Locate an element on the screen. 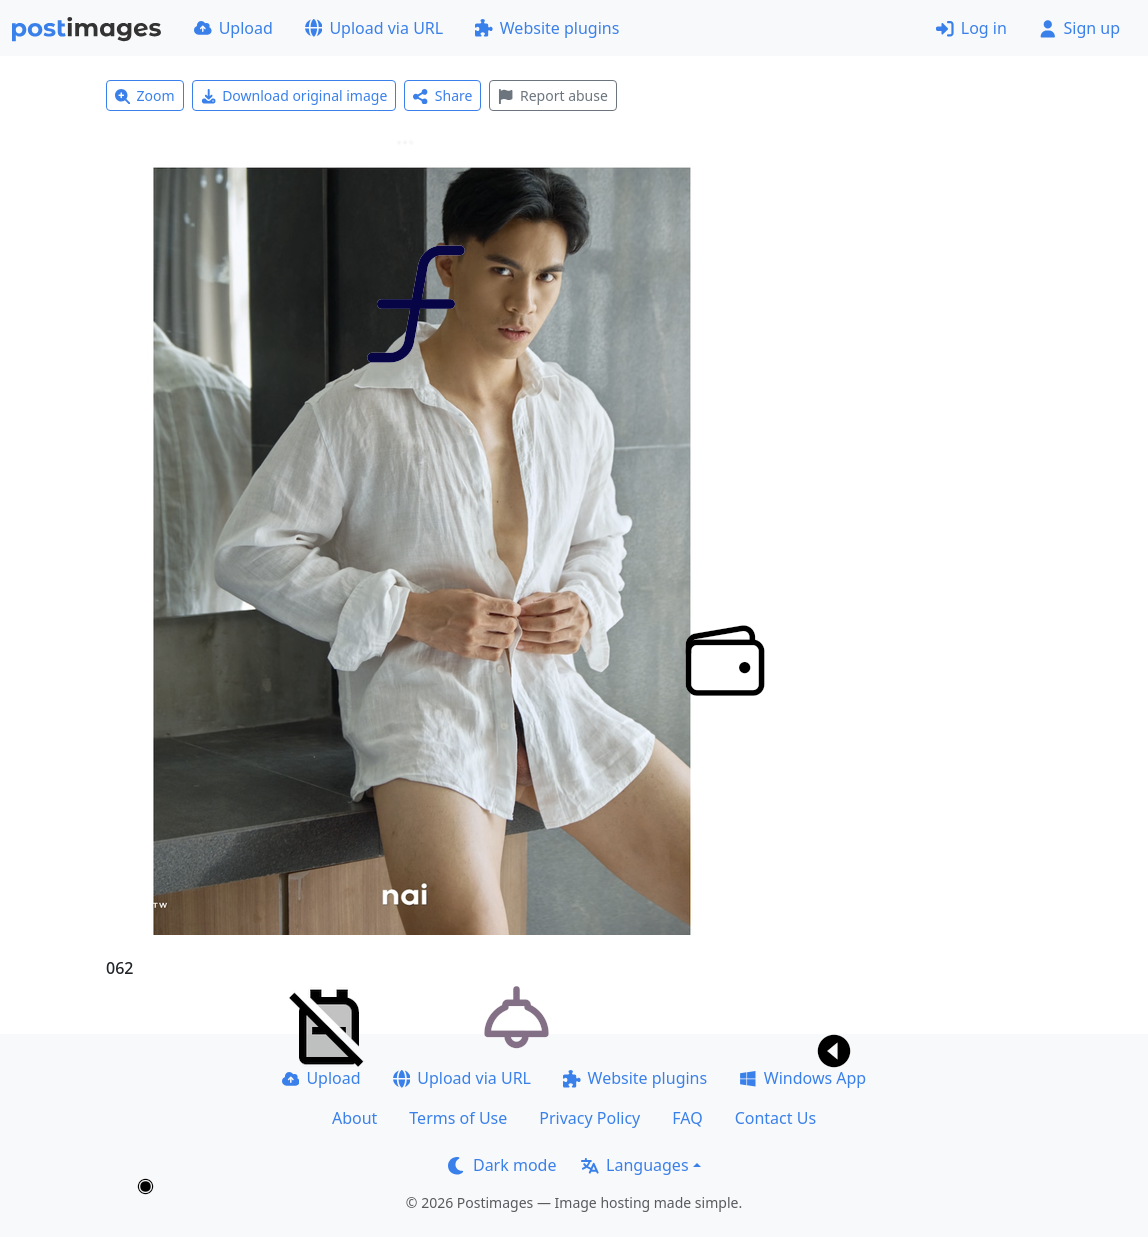  selected radio button option is located at coordinates (145, 1186).